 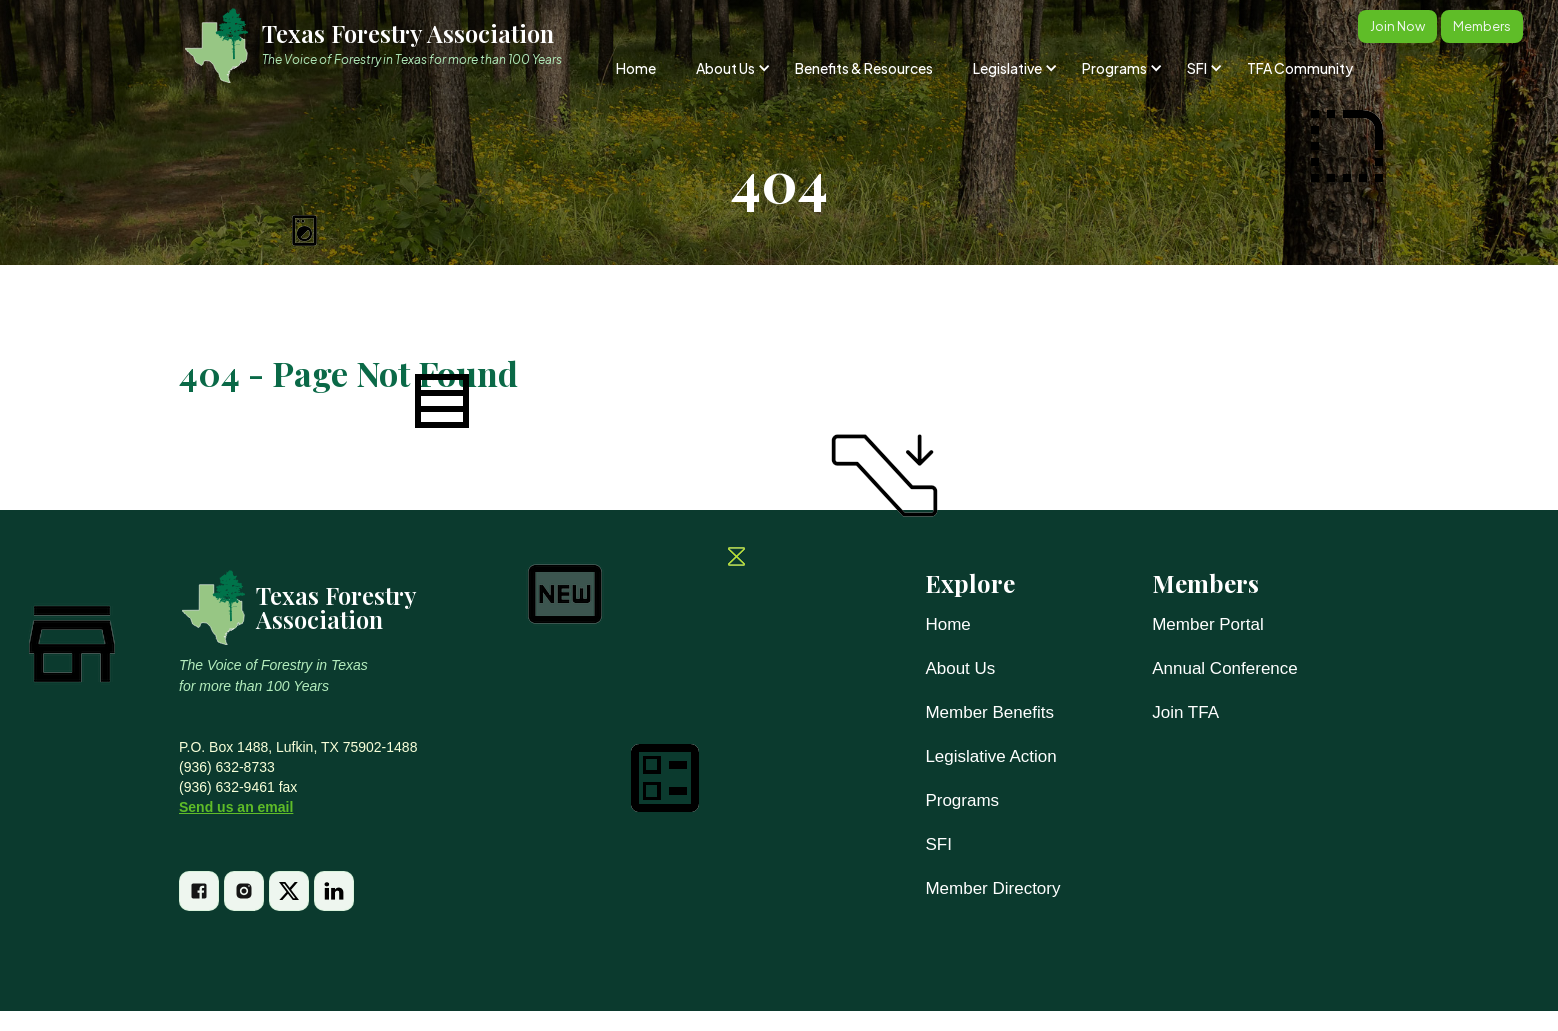 What do you see at coordinates (665, 778) in the screenshot?
I see `view ballot or voting options` at bounding box center [665, 778].